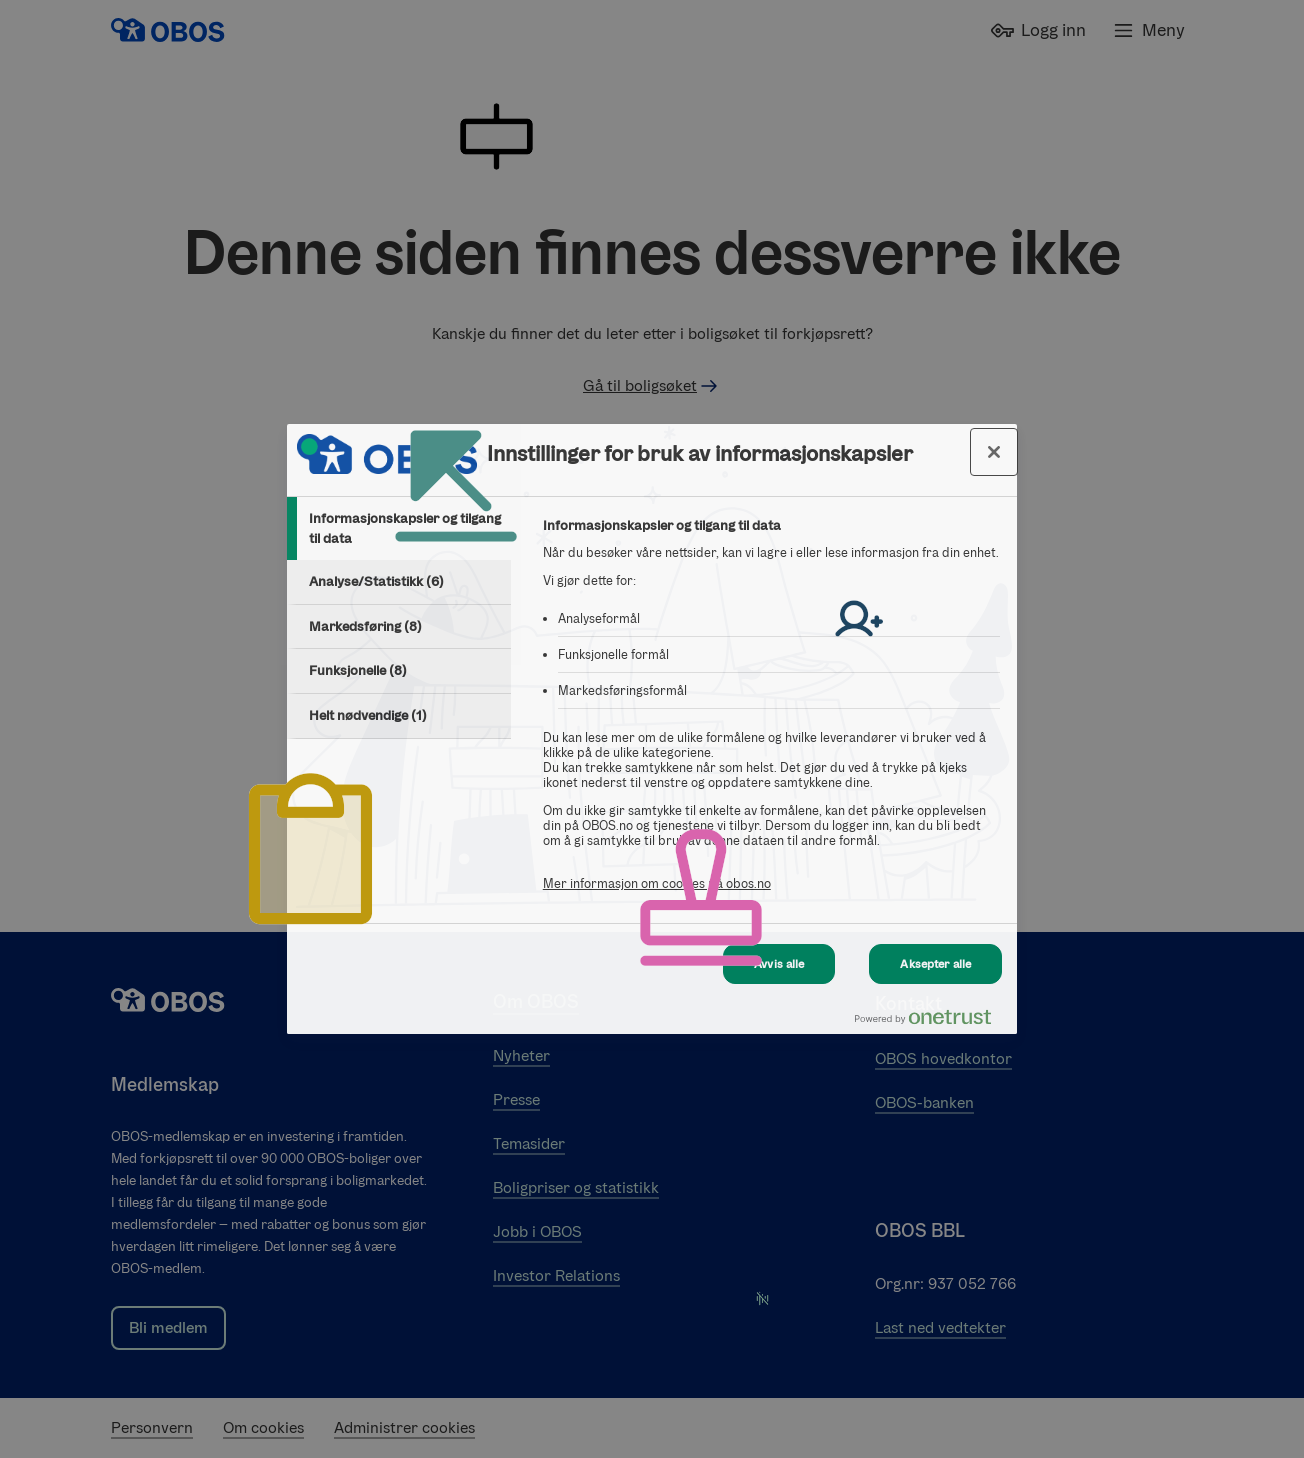 Image resolution: width=1304 pixels, height=1458 pixels. Describe the element at coordinates (451, 486) in the screenshot. I see `navigate to the top-left or beginning of content` at that location.